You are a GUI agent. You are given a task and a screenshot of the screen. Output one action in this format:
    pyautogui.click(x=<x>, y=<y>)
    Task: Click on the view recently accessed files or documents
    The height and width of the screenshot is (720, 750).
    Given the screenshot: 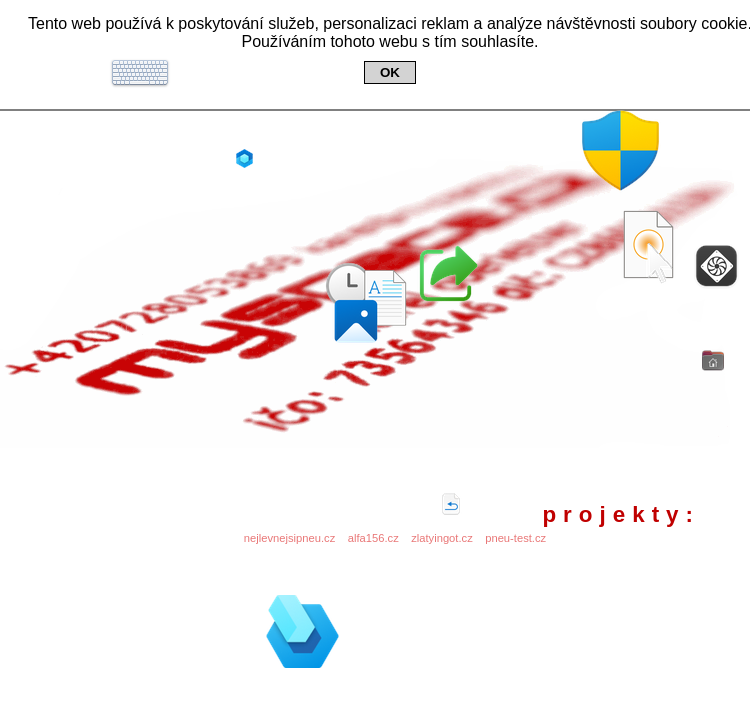 What is the action you would take?
    pyautogui.click(x=365, y=302)
    